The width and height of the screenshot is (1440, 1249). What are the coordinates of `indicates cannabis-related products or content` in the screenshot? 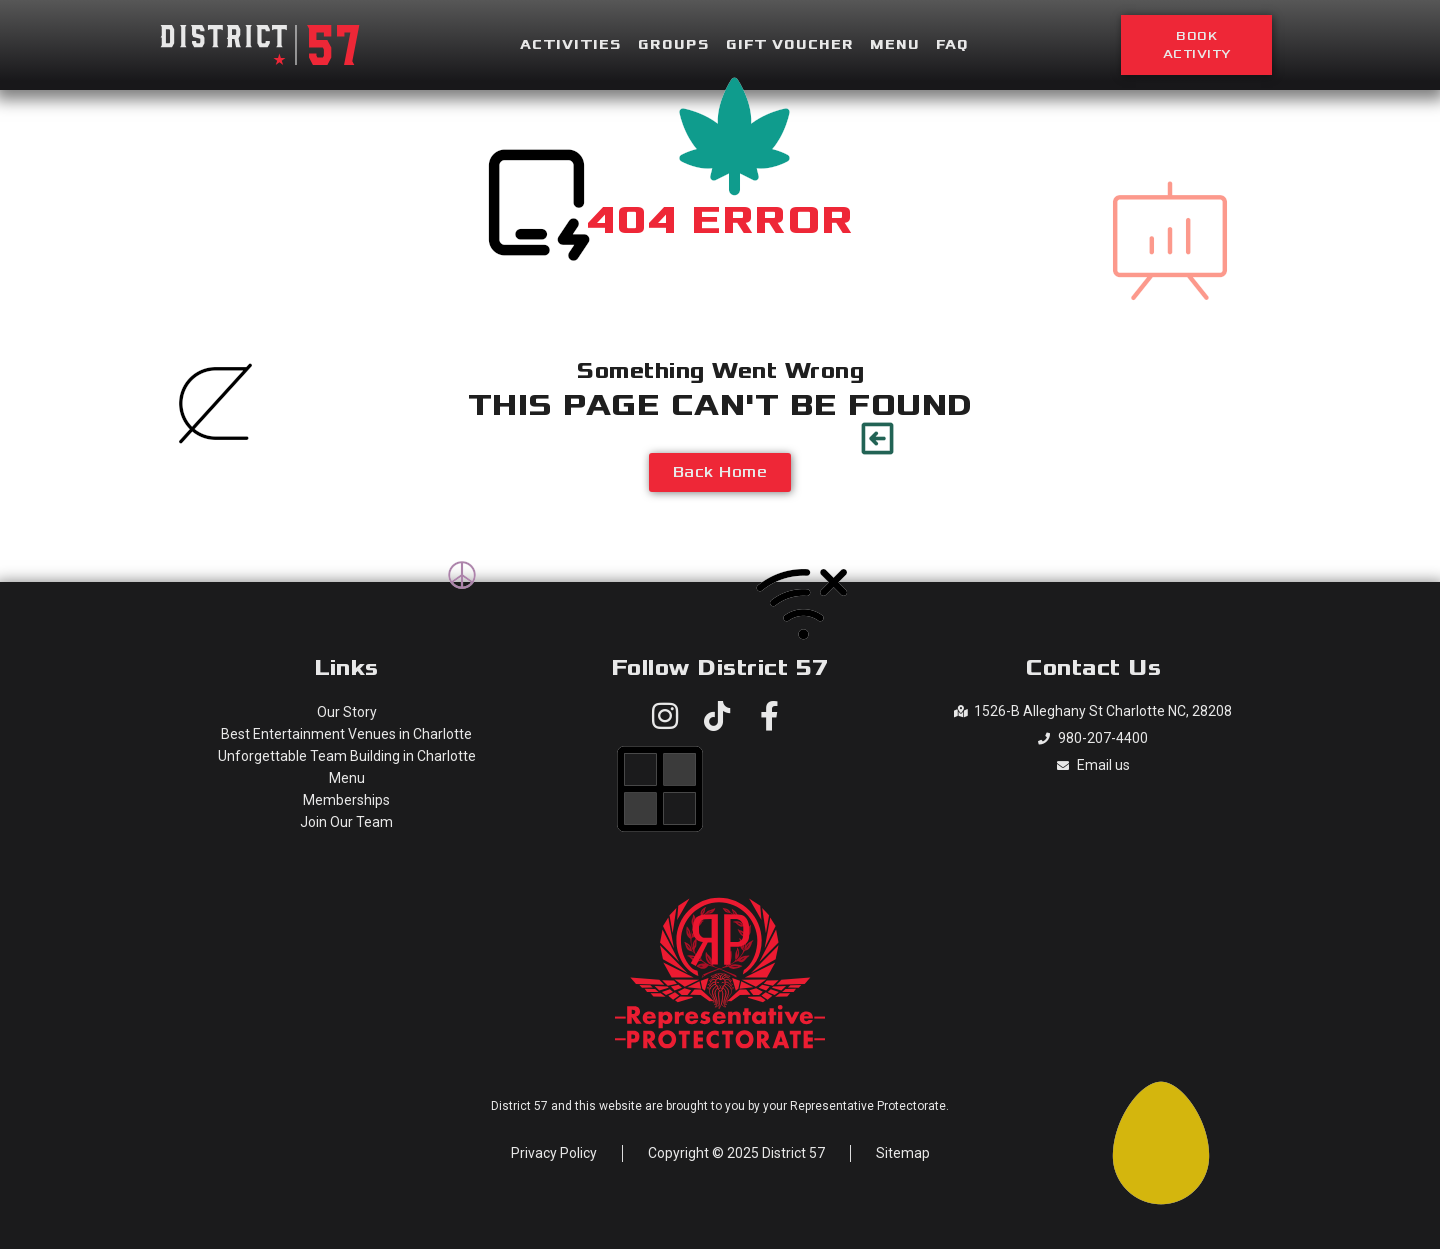 It's located at (734, 136).